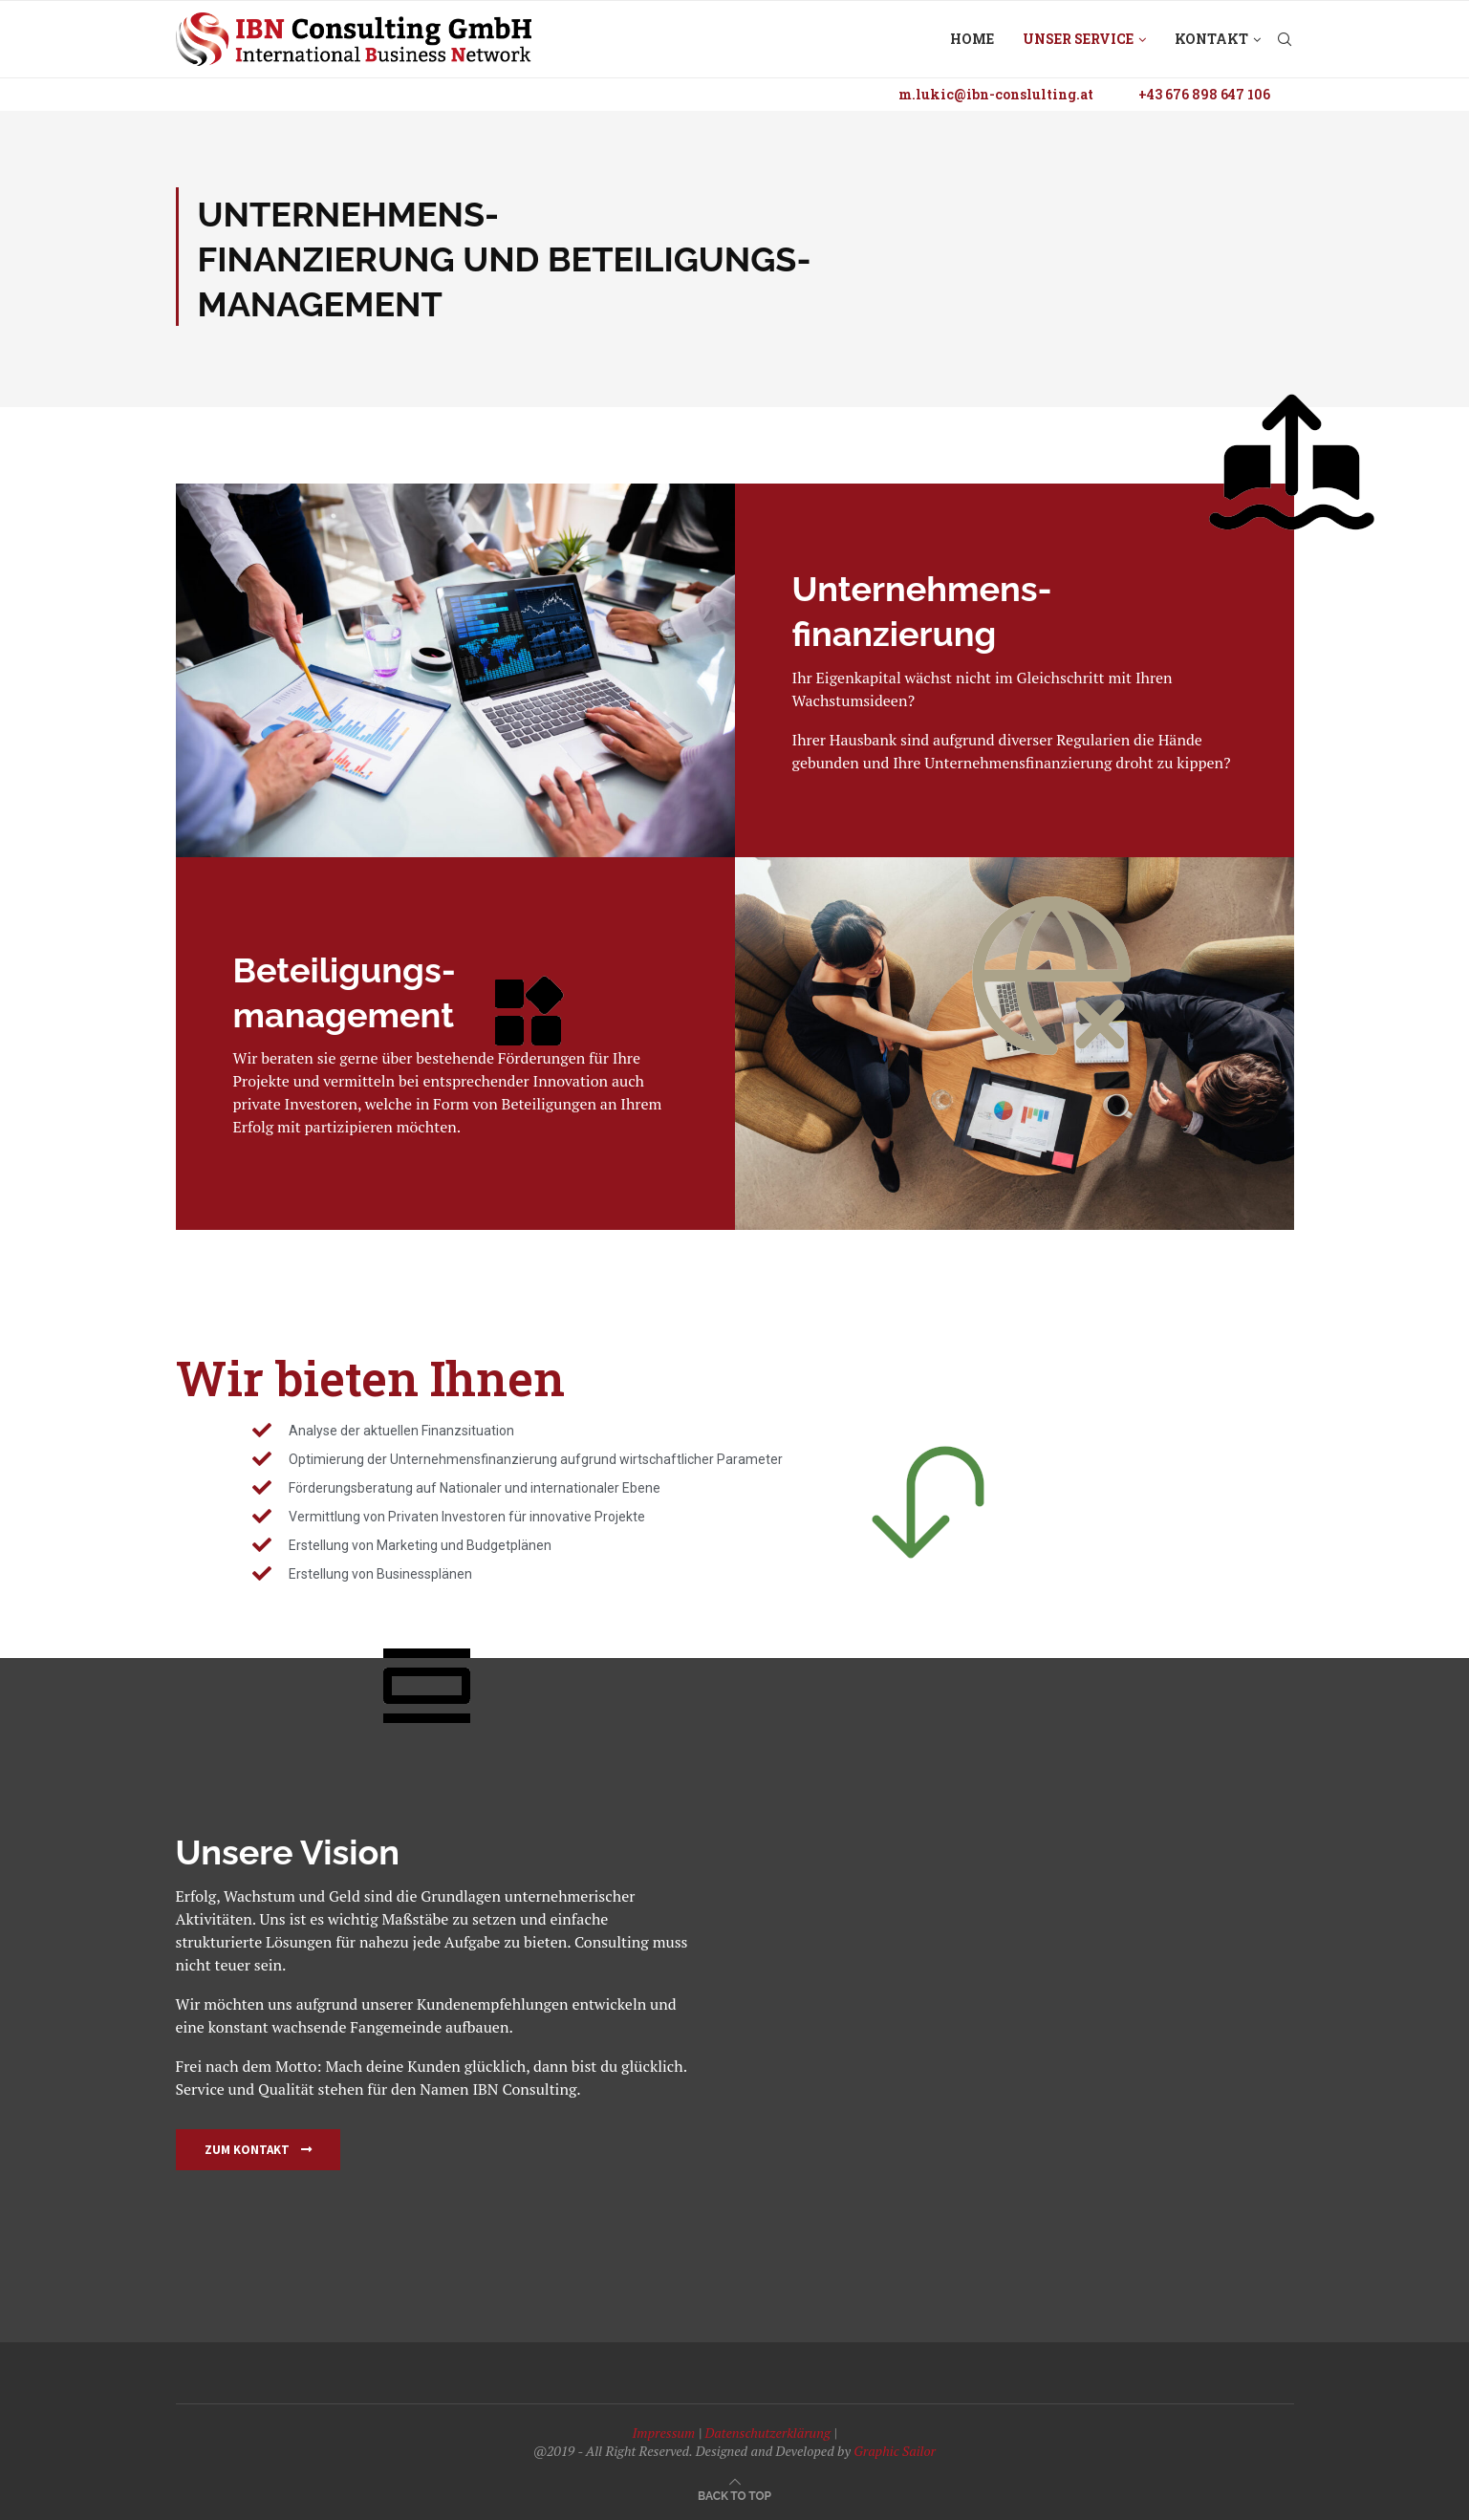 Image resolution: width=1469 pixels, height=2520 pixels. Describe the element at coordinates (1051, 976) in the screenshot. I see `no internet connection` at that location.